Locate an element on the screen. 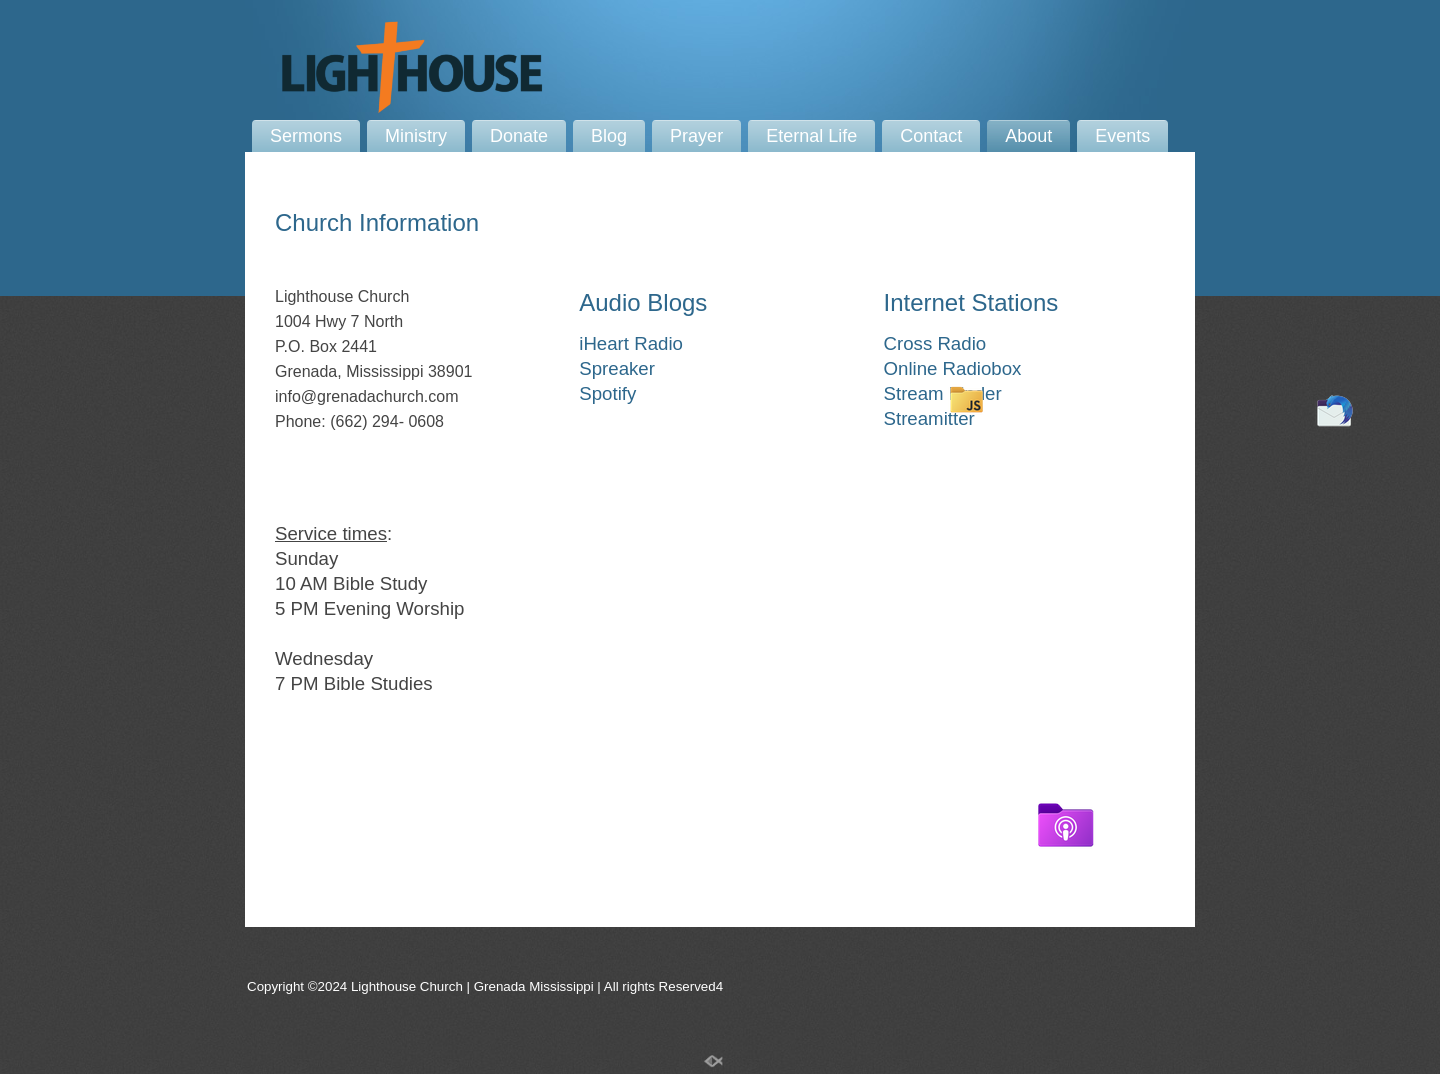  open javascript project folder is located at coordinates (966, 400).